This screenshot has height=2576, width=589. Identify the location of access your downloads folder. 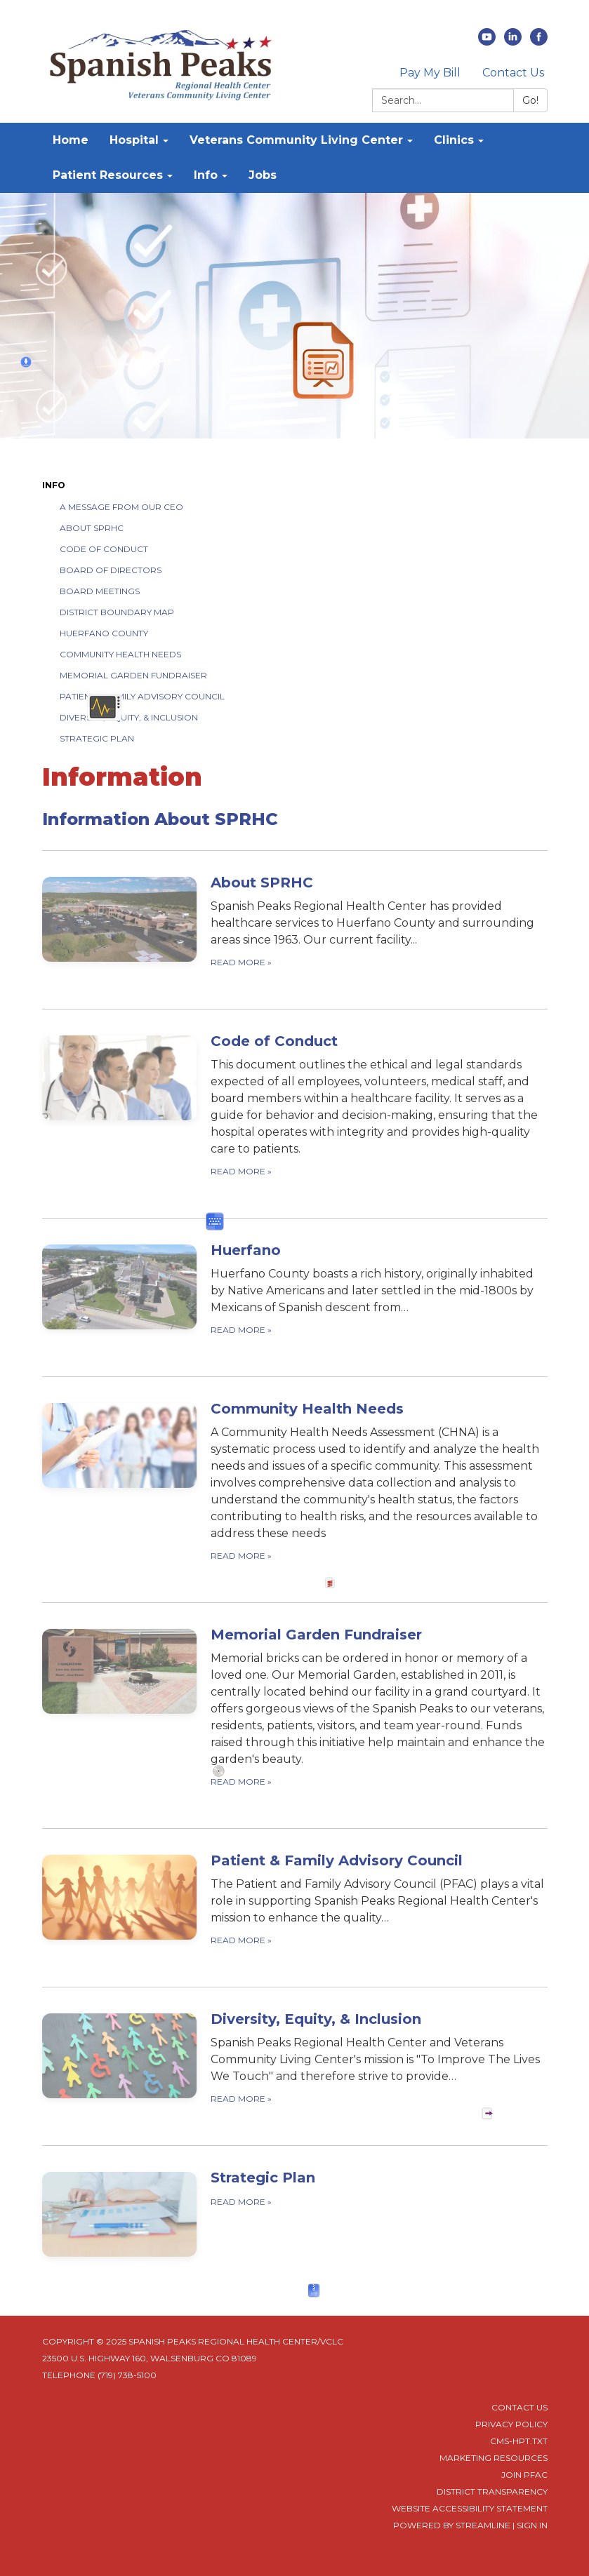
(26, 362).